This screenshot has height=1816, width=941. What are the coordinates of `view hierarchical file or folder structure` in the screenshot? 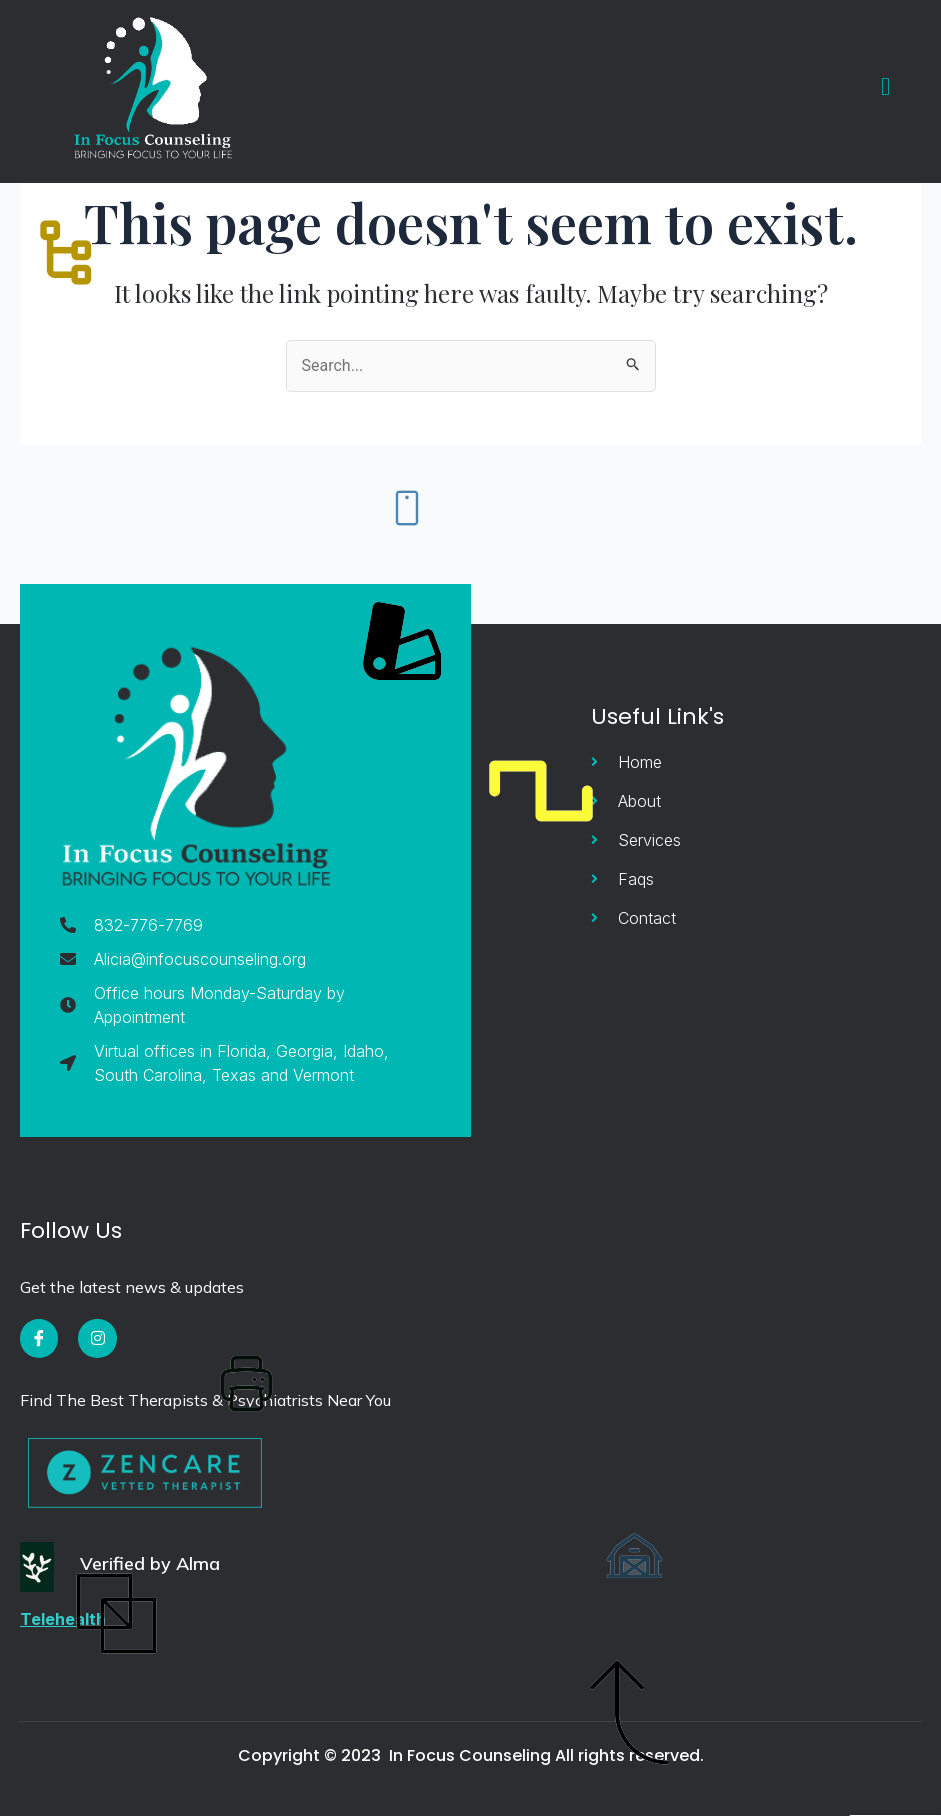 It's located at (63, 252).